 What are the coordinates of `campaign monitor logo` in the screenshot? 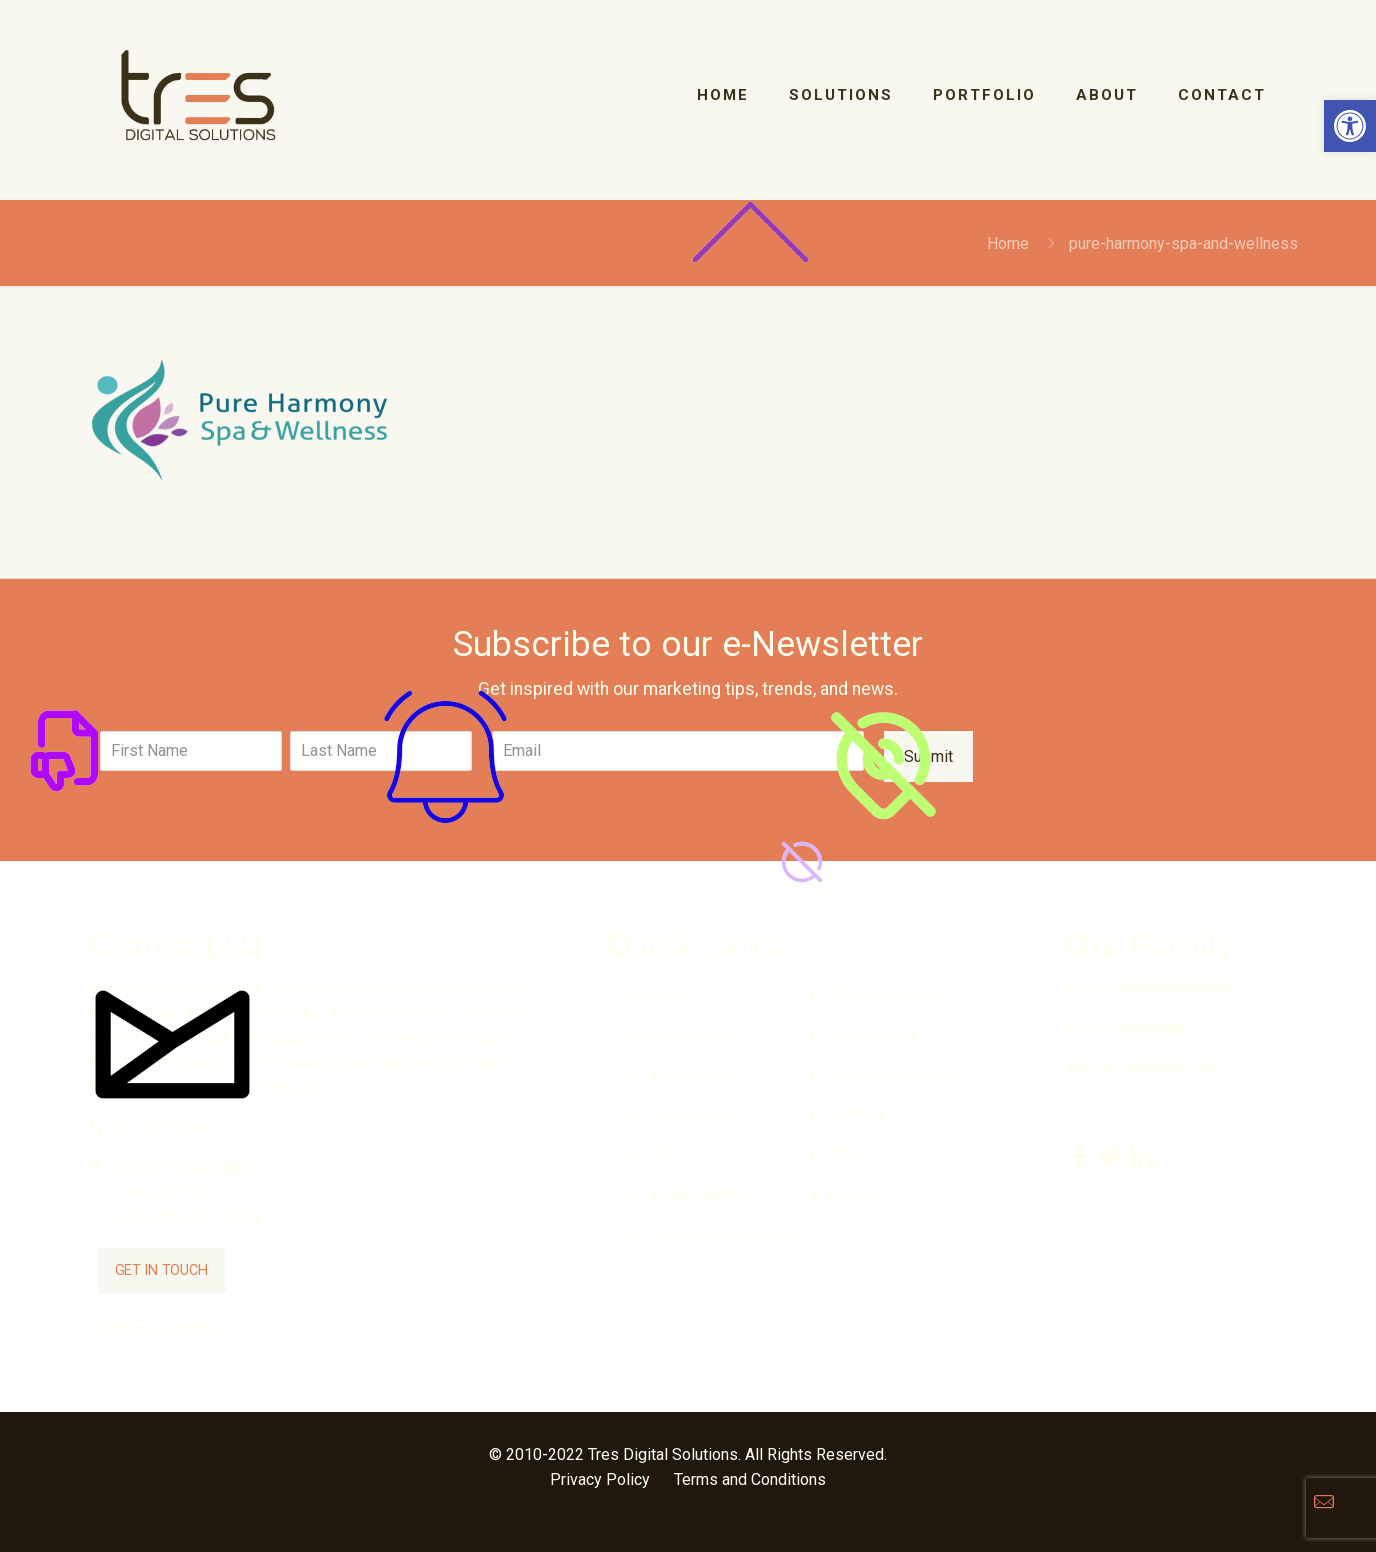 It's located at (172, 1044).